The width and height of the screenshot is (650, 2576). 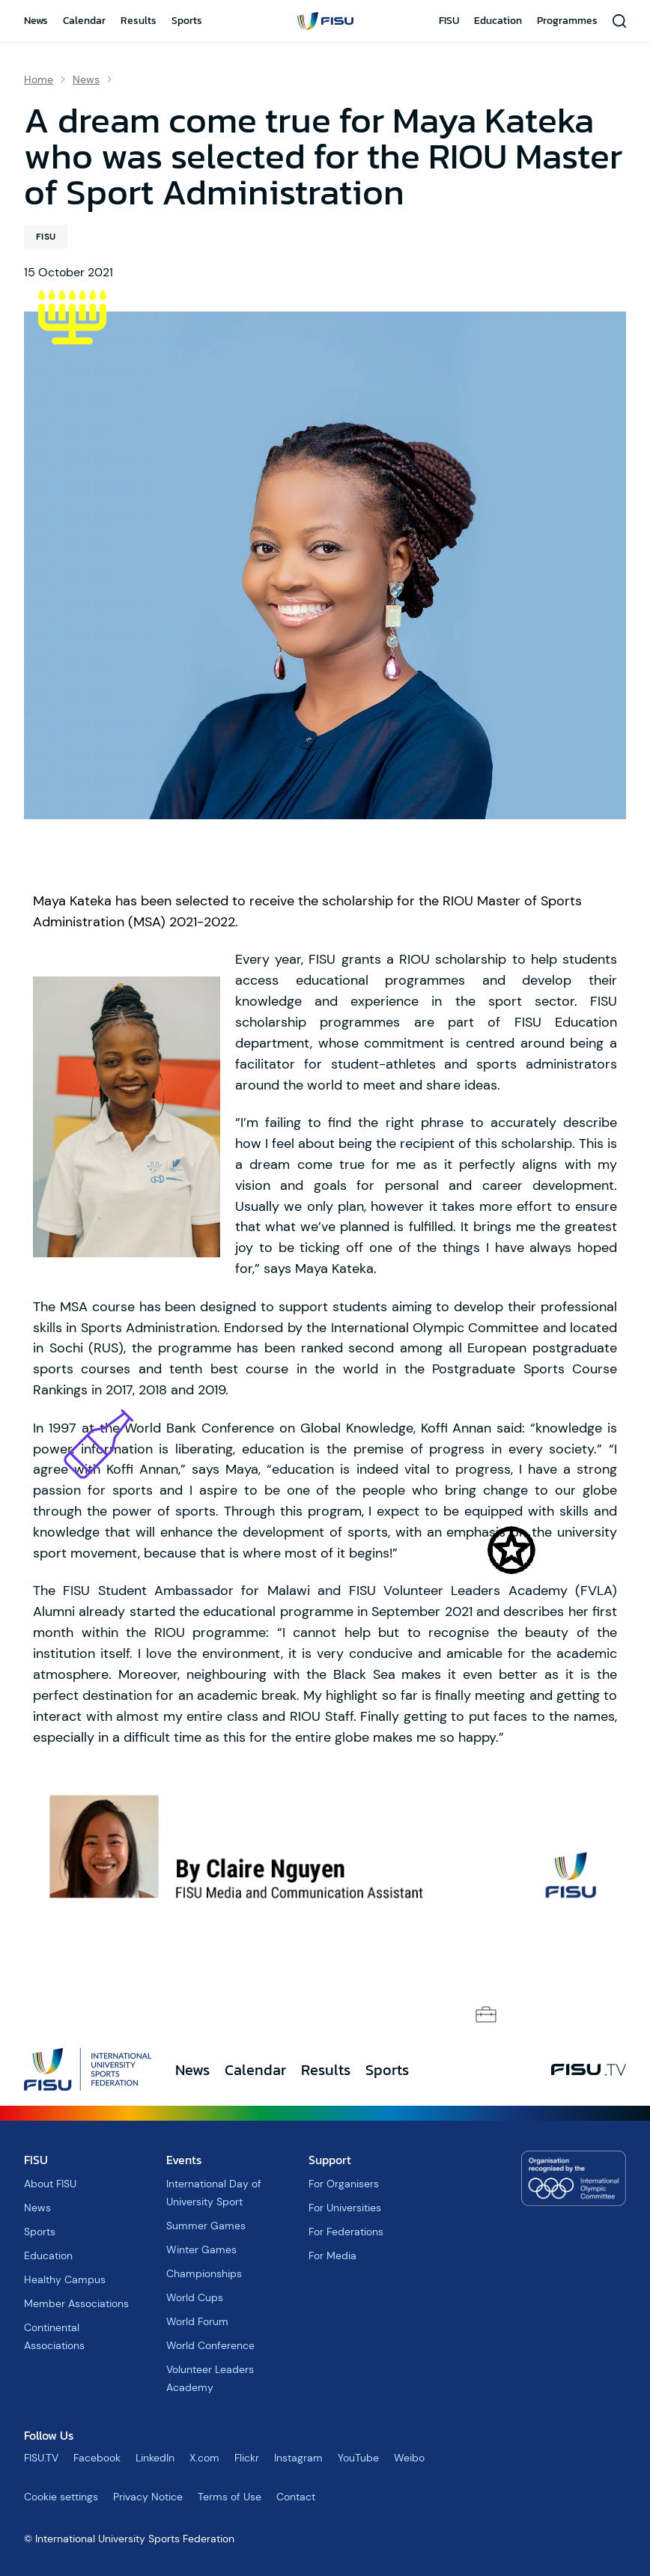 I want to click on view favorites or starred items, so click(x=511, y=1550).